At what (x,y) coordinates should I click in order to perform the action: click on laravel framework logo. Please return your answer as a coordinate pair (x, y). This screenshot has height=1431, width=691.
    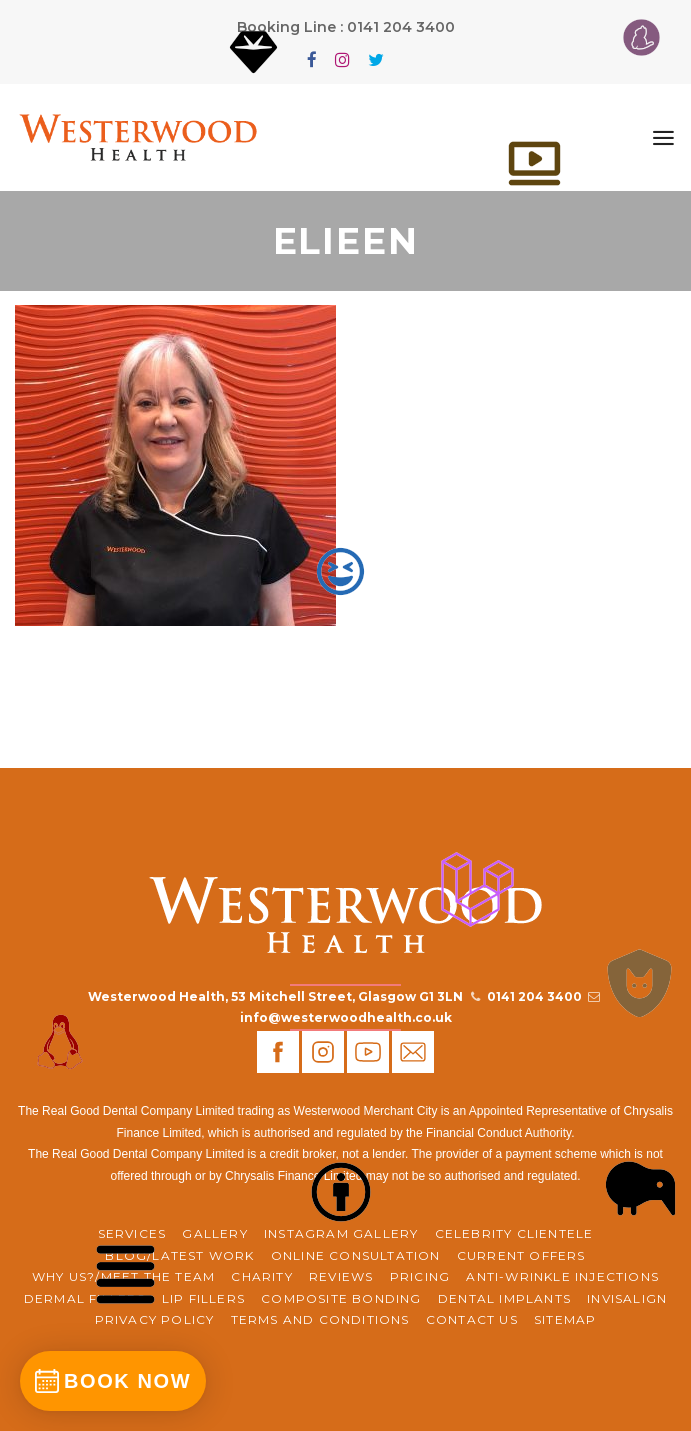
    Looking at the image, I should click on (477, 889).